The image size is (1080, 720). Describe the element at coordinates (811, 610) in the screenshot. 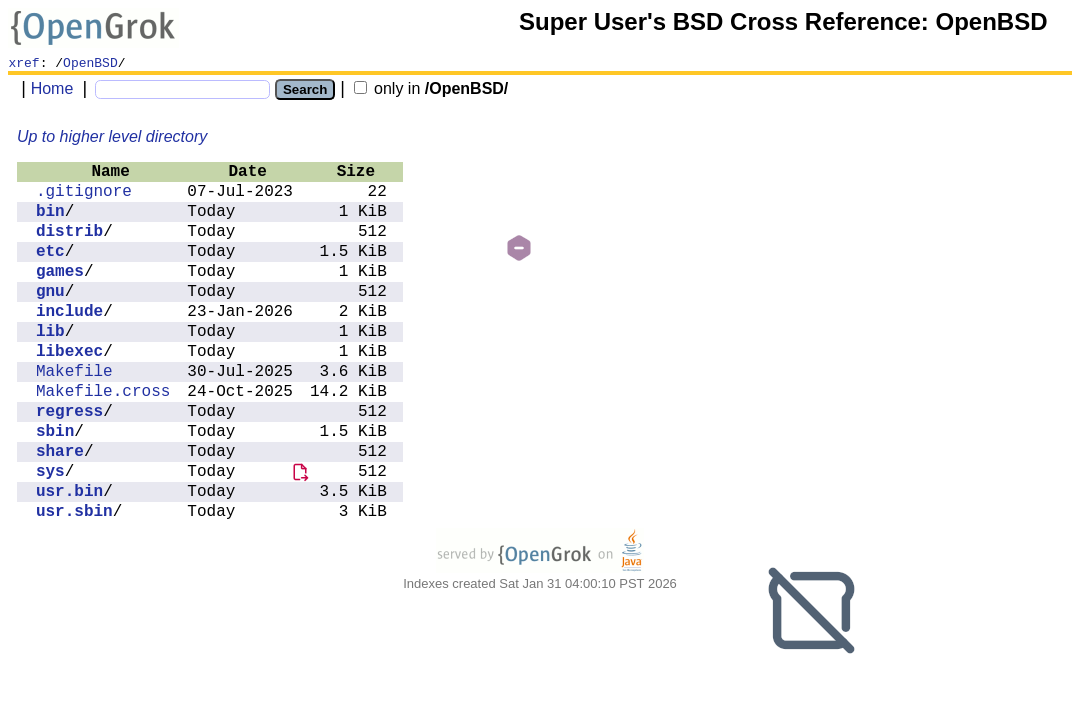

I see `indicates gluten-free or bread-free option` at that location.